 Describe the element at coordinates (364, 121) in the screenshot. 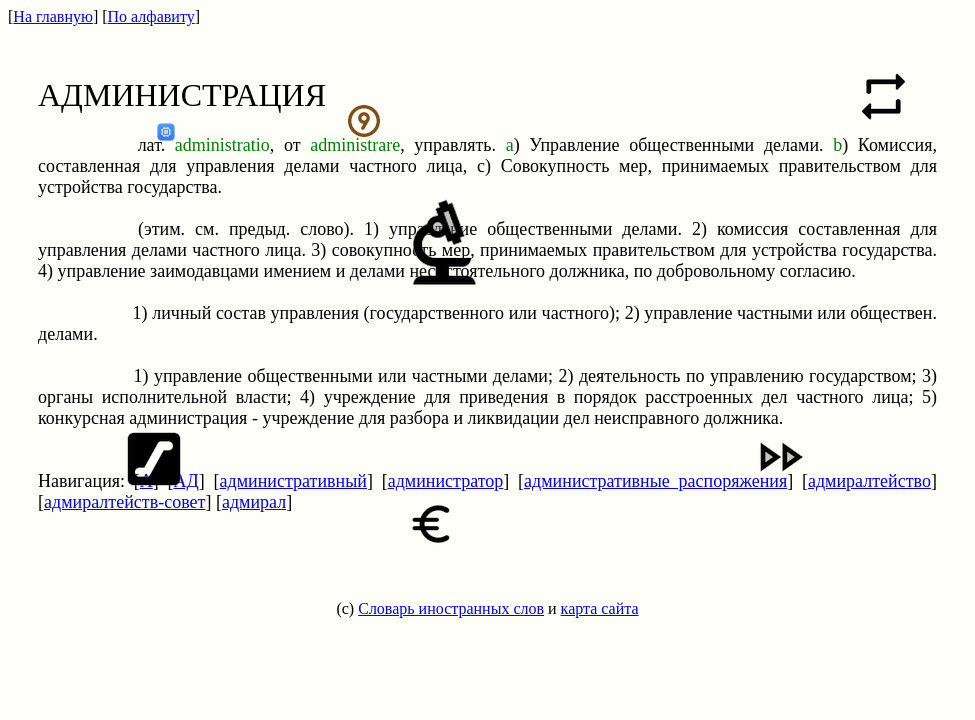

I see `indicates item number nine in a list or sequence` at that location.